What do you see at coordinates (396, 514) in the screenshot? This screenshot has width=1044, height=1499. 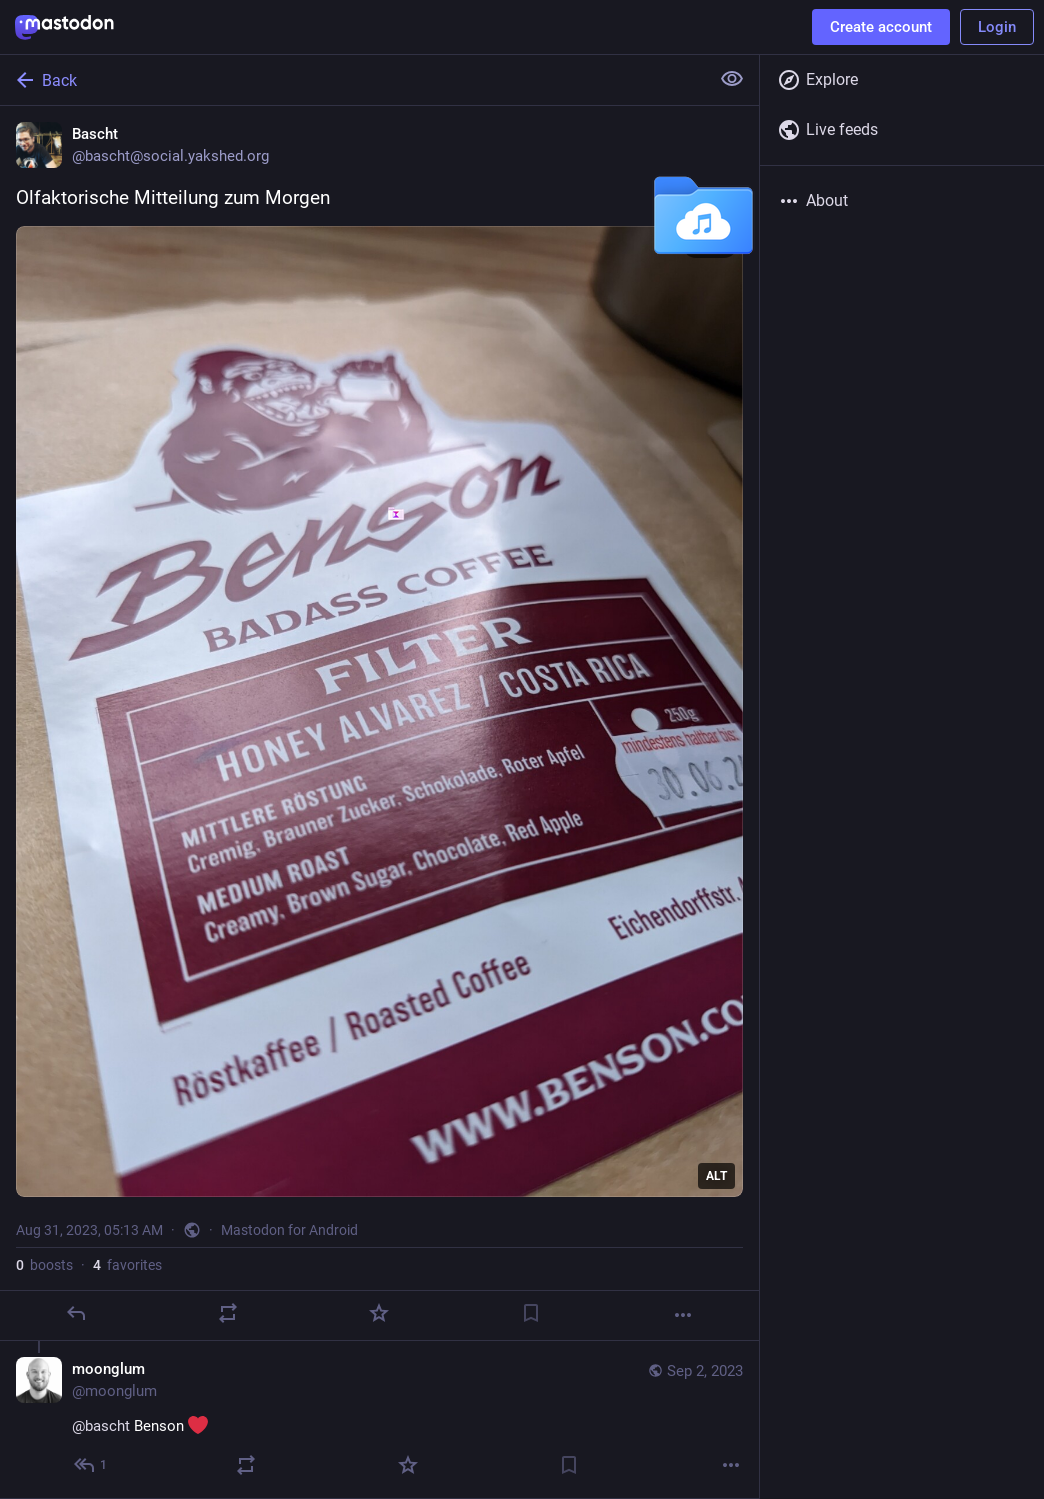 I see `open kotlin android project folder` at bounding box center [396, 514].